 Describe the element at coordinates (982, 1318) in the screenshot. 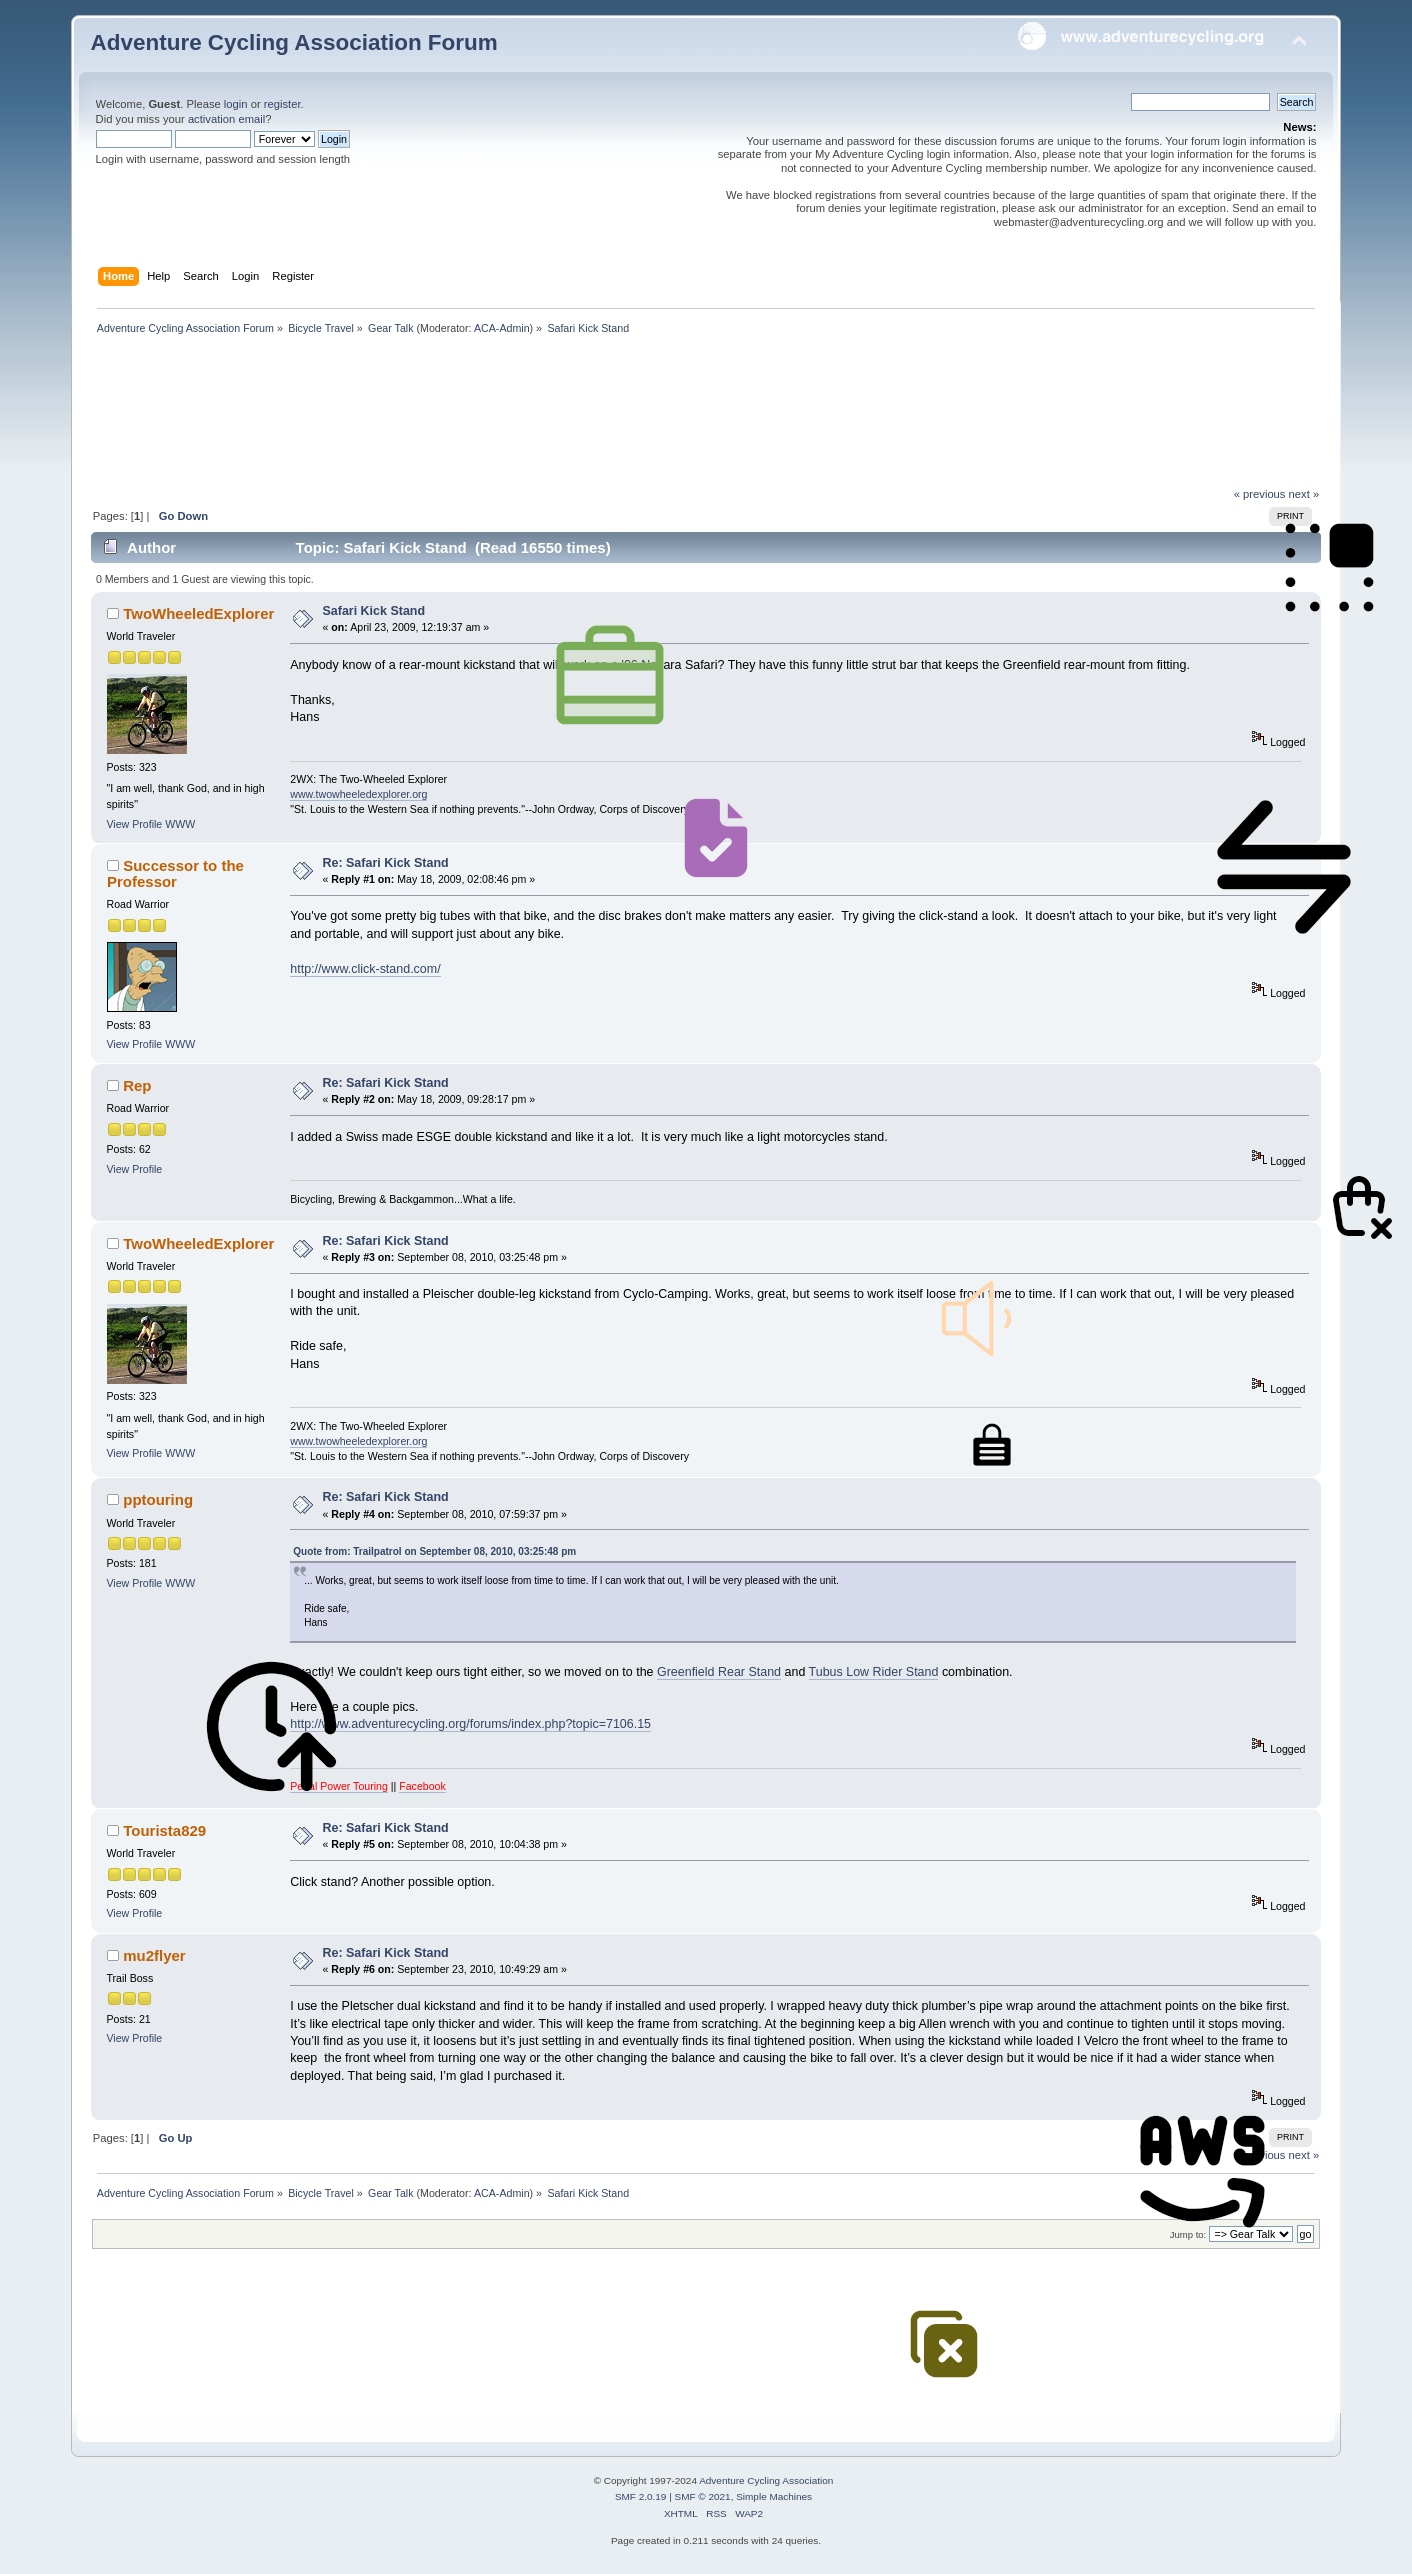

I see `audio playing at low volume` at that location.